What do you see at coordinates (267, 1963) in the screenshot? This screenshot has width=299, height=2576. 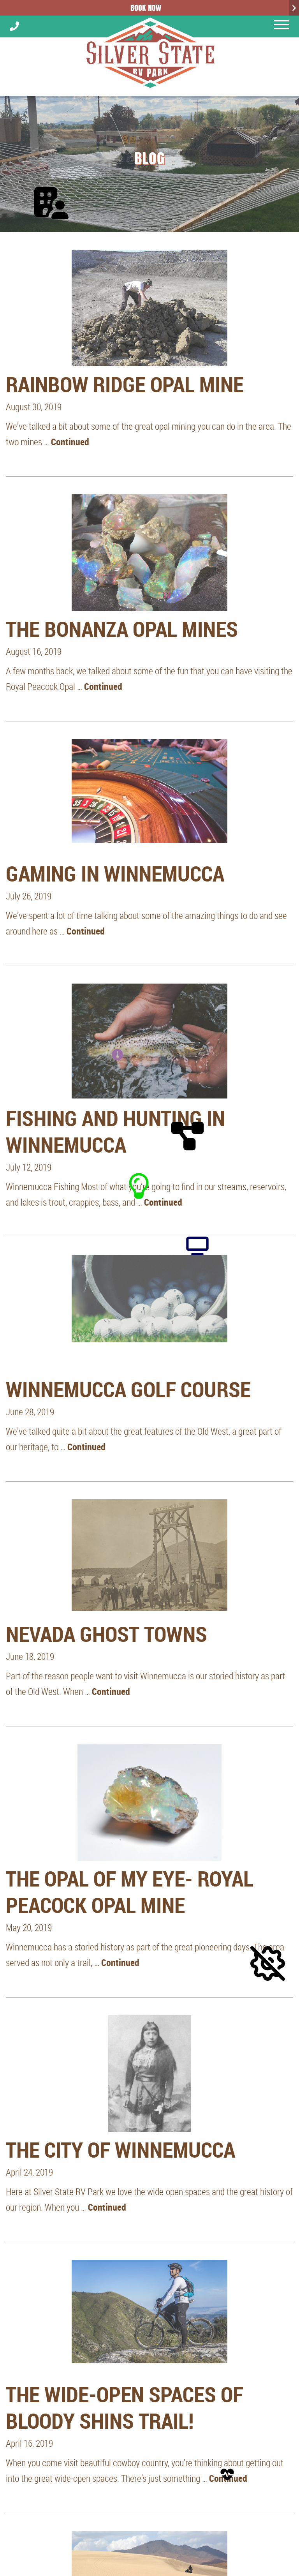 I see `settings are currently disabled` at bounding box center [267, 1963].